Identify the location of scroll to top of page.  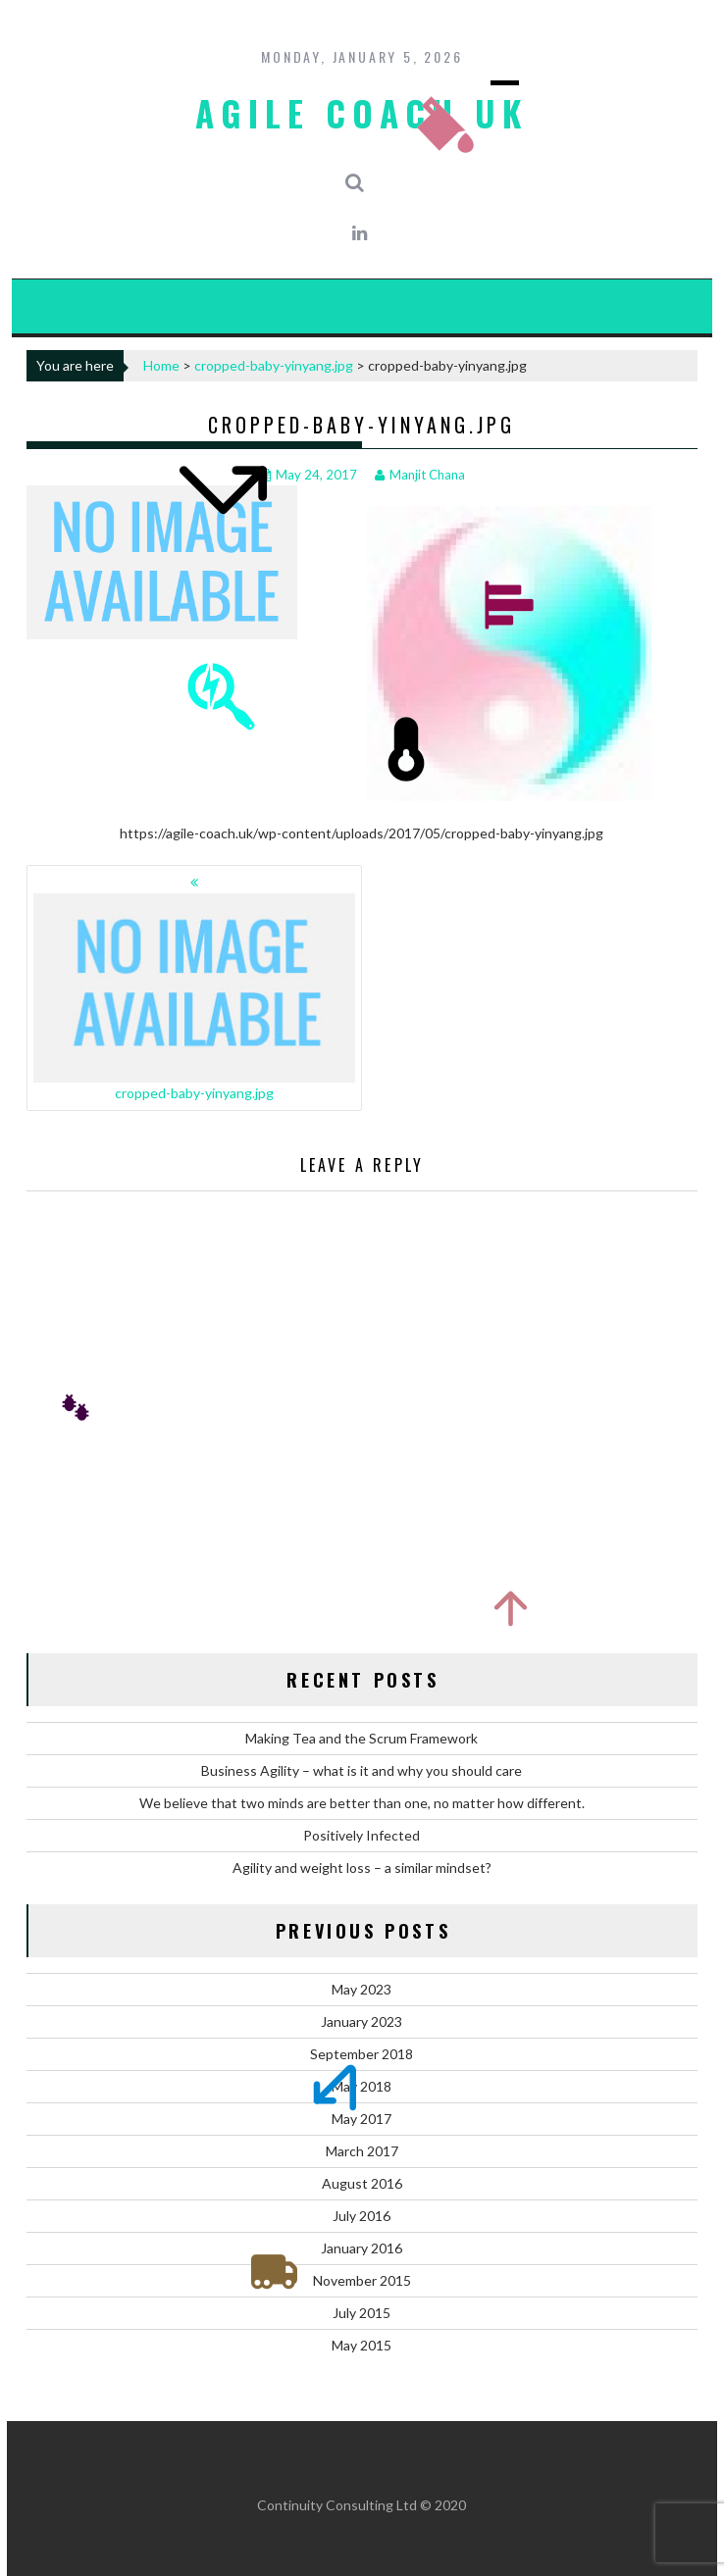
(510, 1608).